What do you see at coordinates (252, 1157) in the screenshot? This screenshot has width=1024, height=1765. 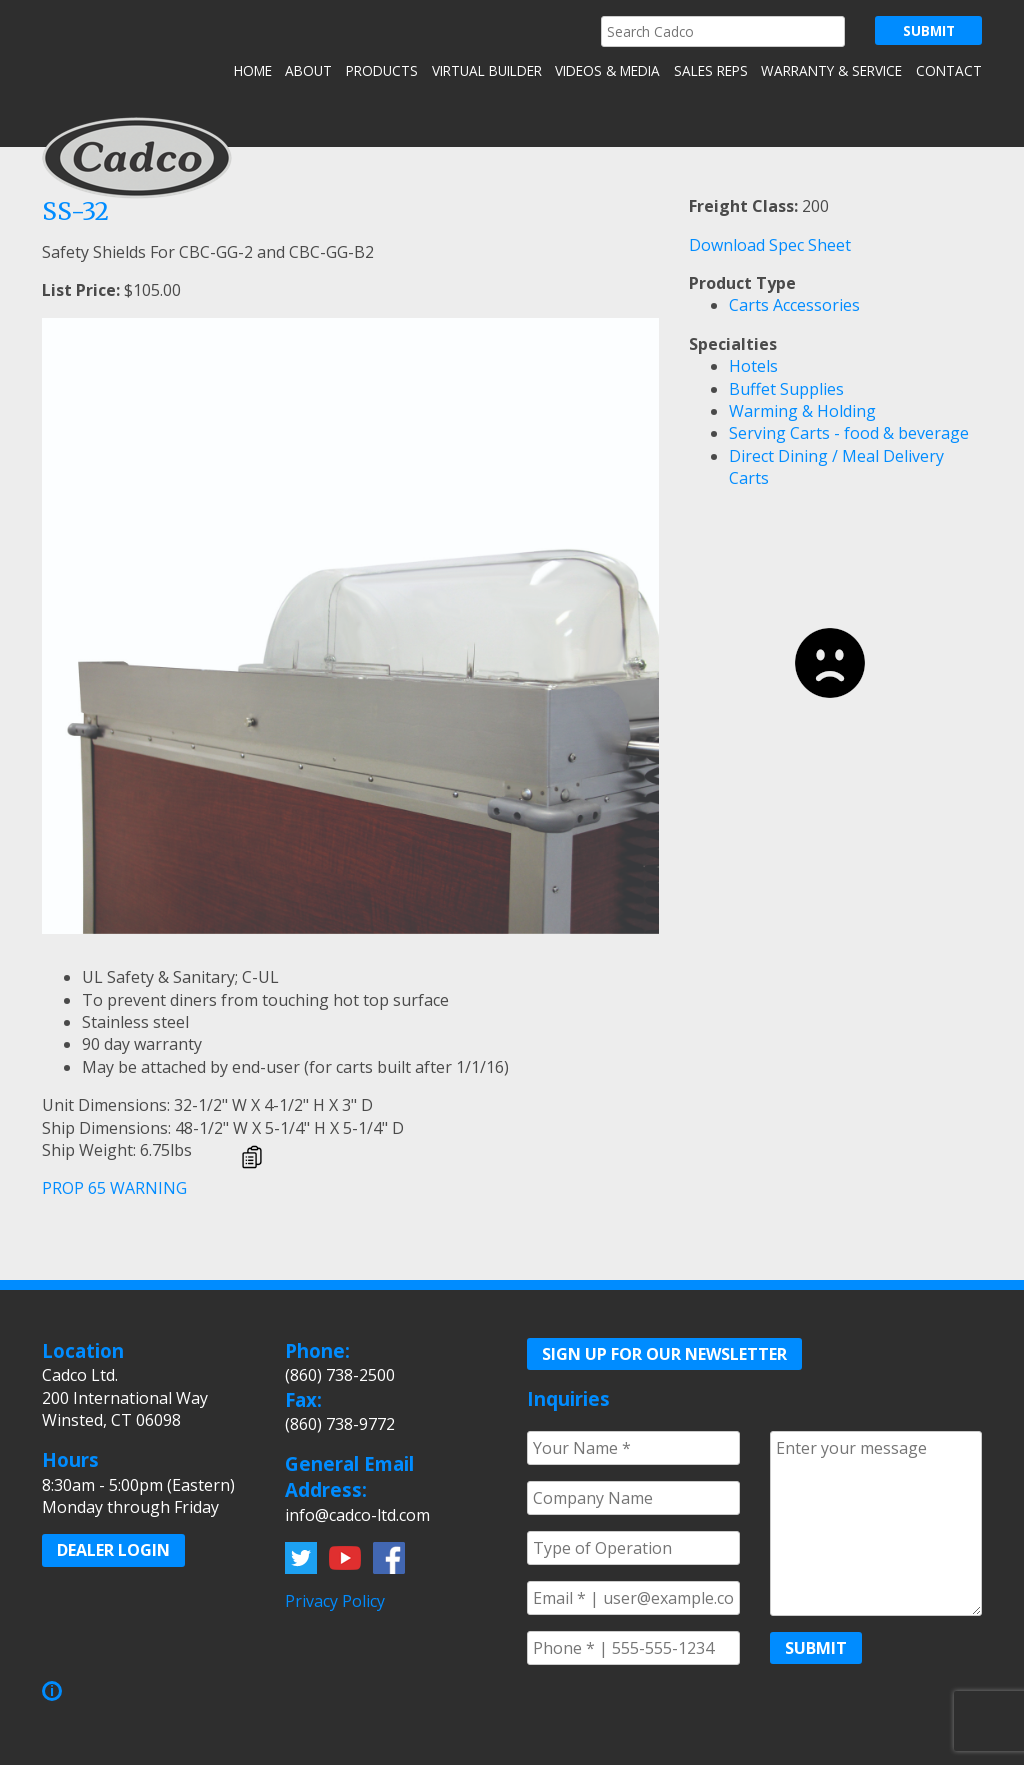 I see `view clipboard with document list` at bounding box center [252, 1157].